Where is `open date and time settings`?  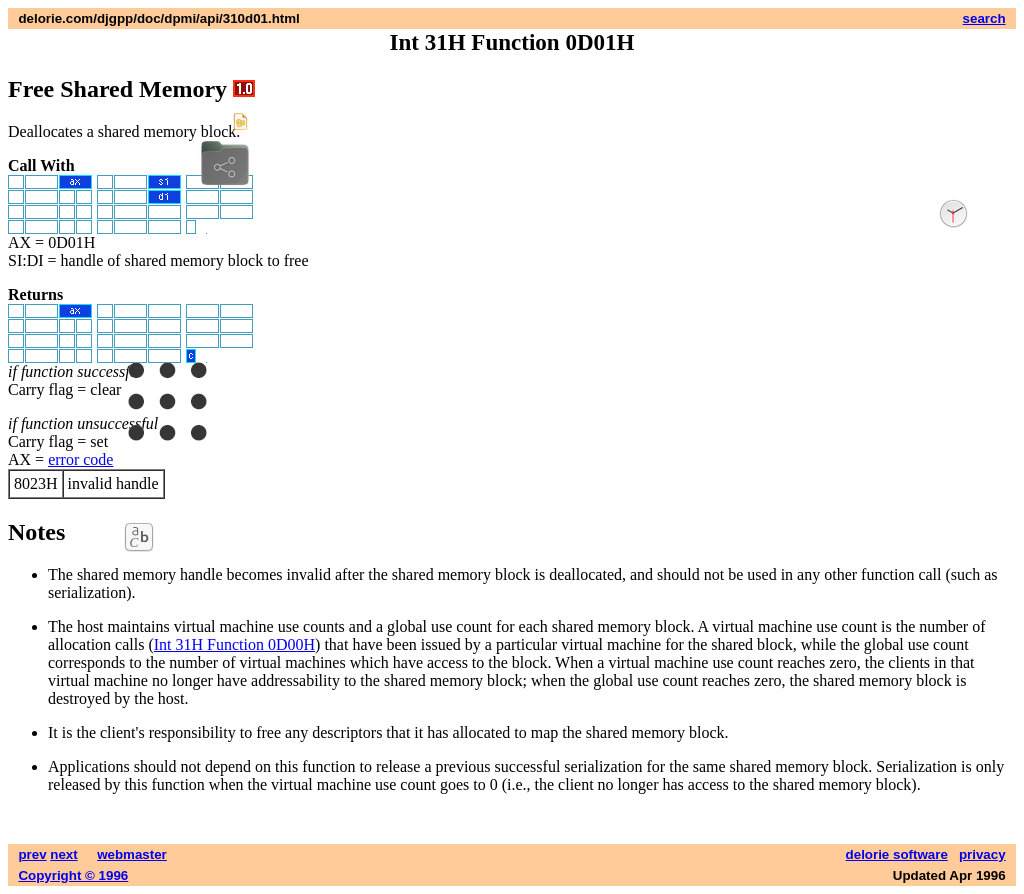 open date and time settings is located at coordinates (953, 213).